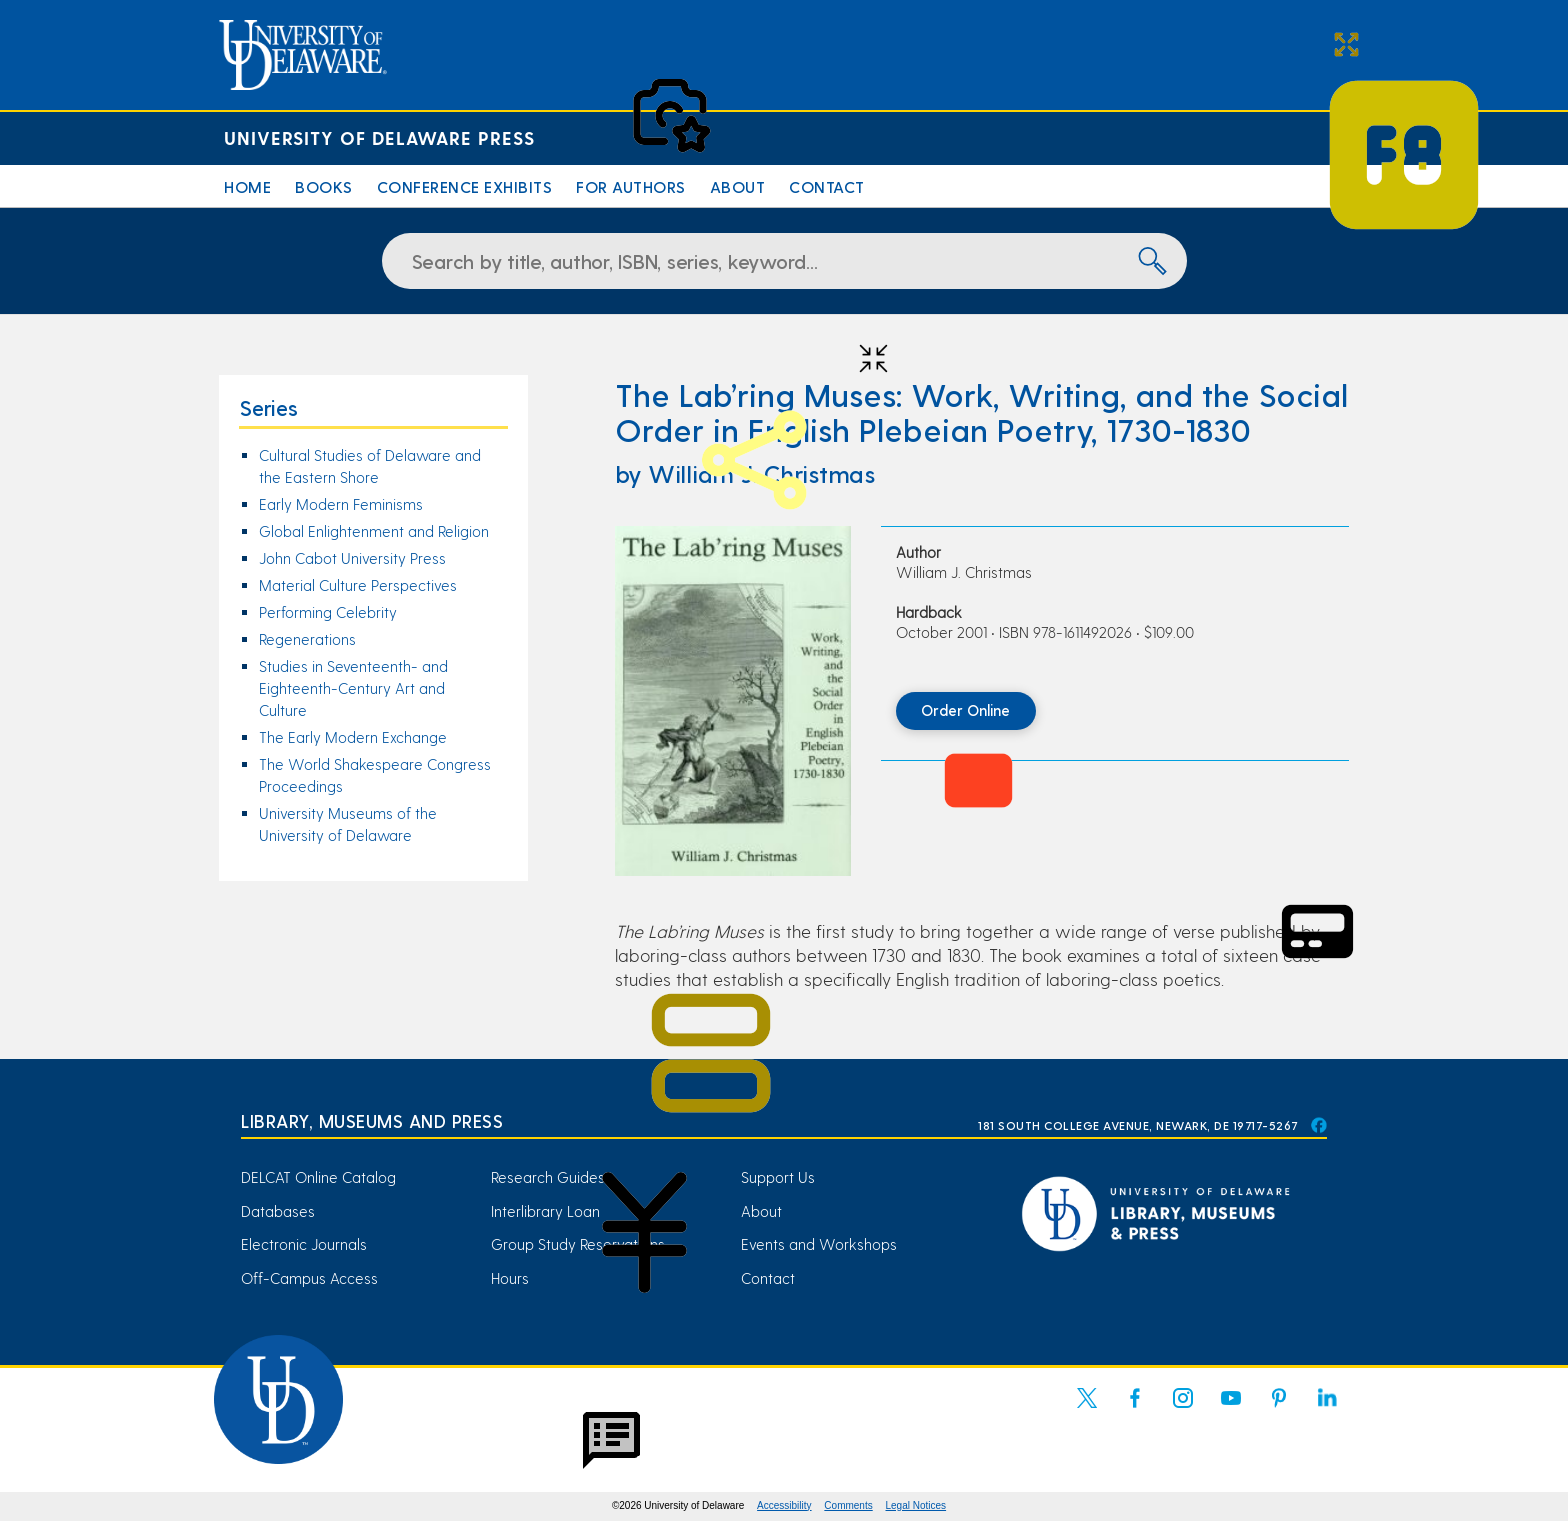 This screenshot has height=1521, width=1568. What do you see at coordinates (873, 358) in the screenshot?
I see `exit fullscreen mode` at bounding box center [873, 358].